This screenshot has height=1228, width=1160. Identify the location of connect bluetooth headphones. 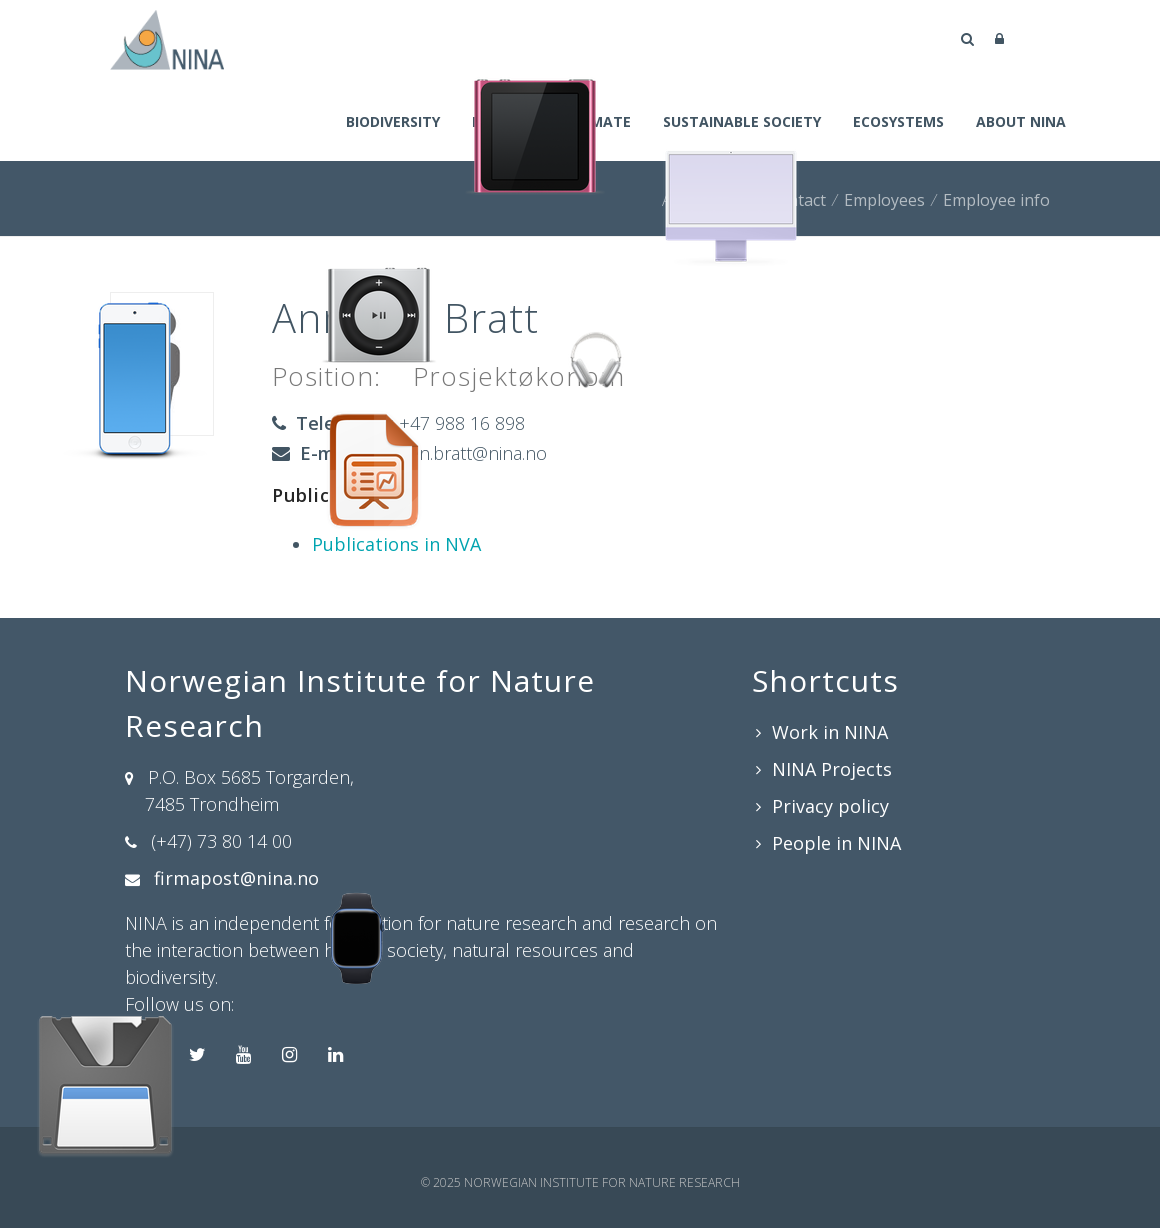
(596, 360).